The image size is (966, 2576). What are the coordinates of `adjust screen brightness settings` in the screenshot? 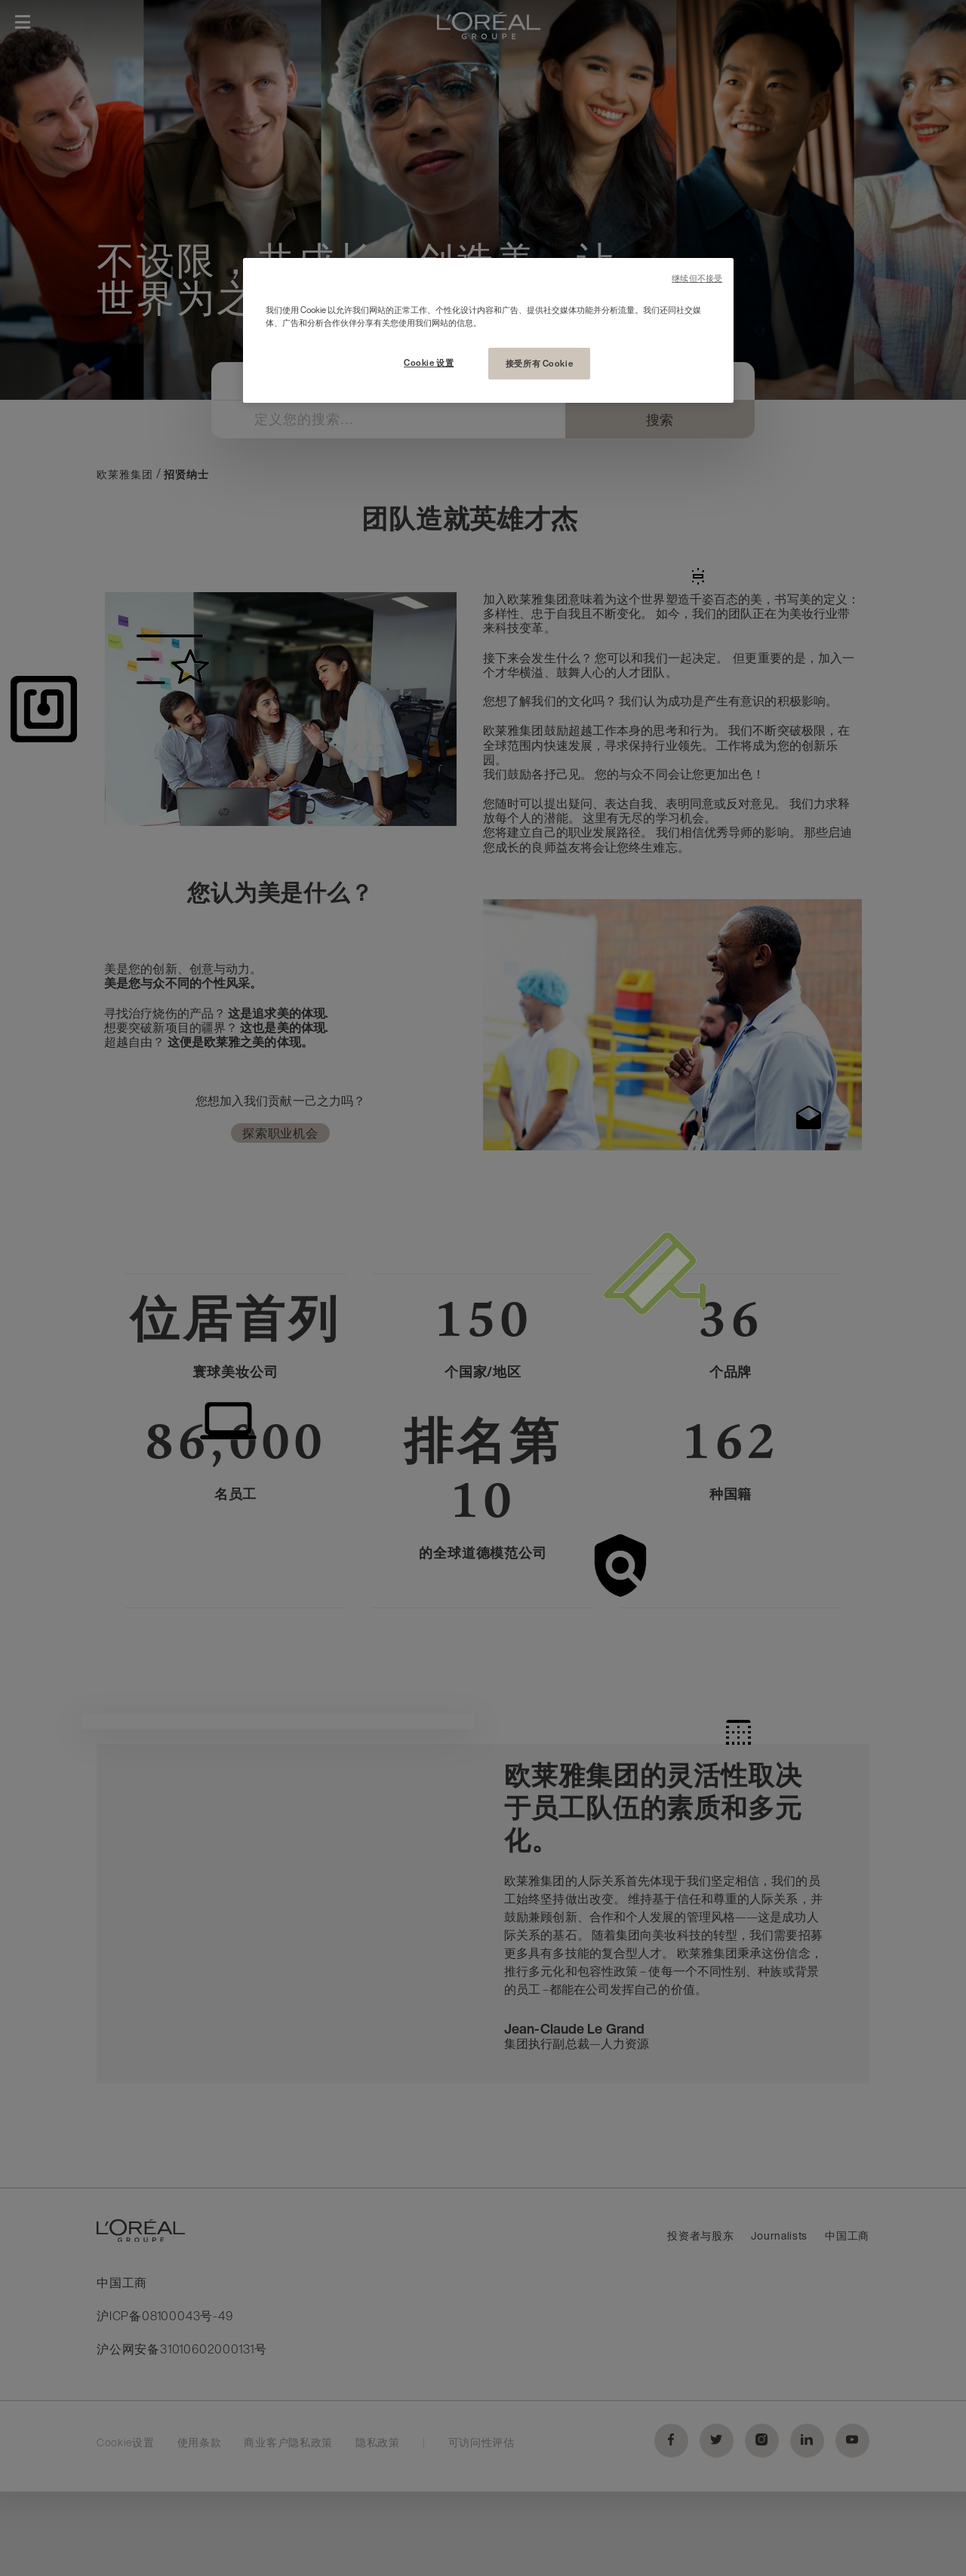 It's located at (698, 576).